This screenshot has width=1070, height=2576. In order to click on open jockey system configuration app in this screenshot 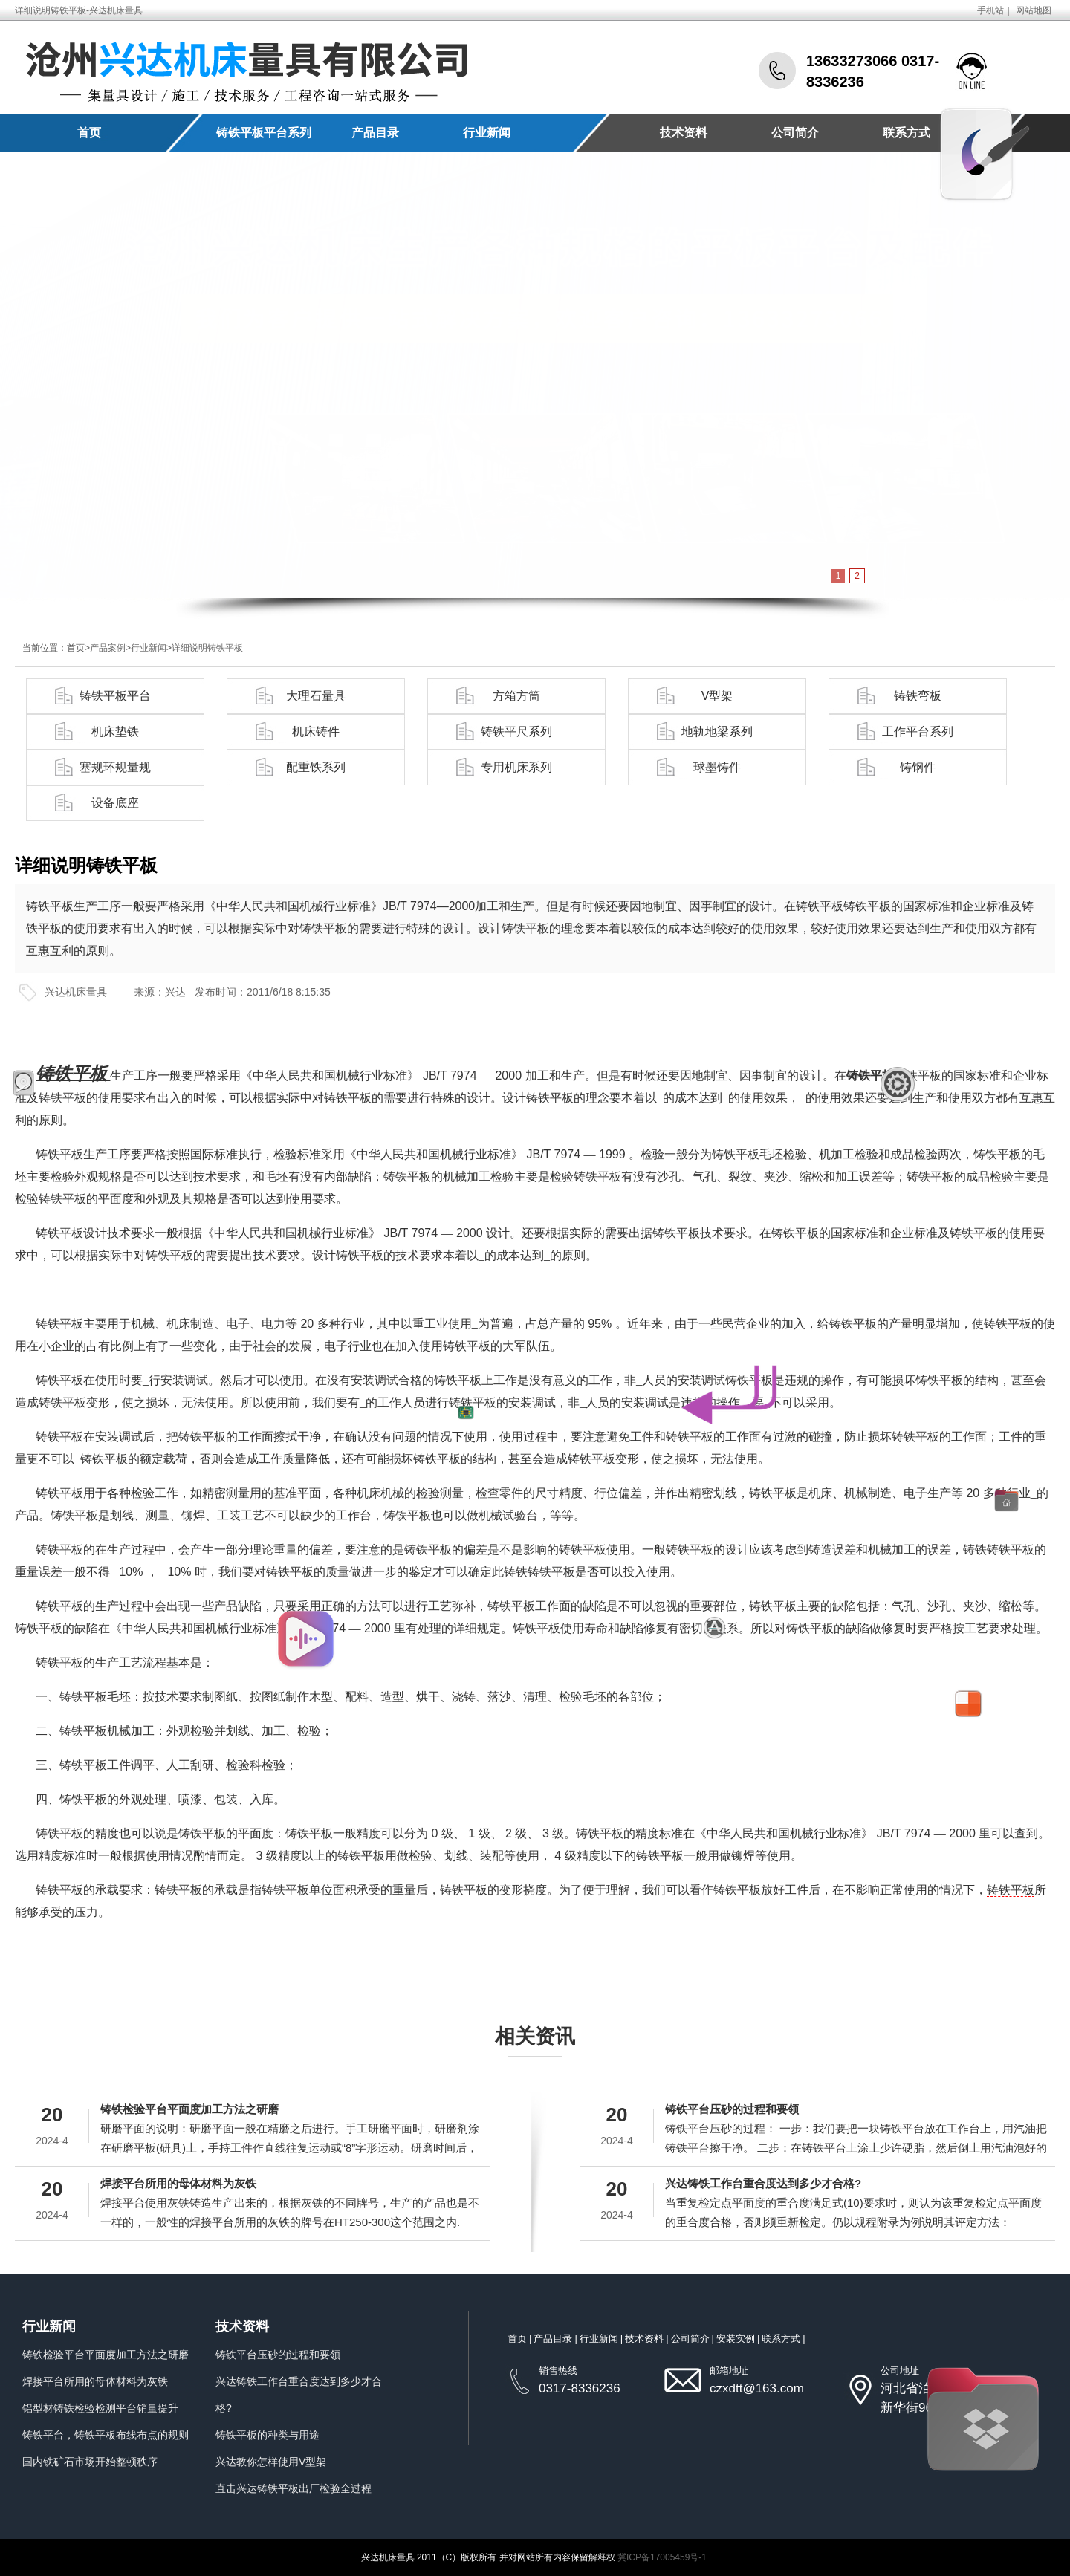, I will do `click(466, 1412)`.